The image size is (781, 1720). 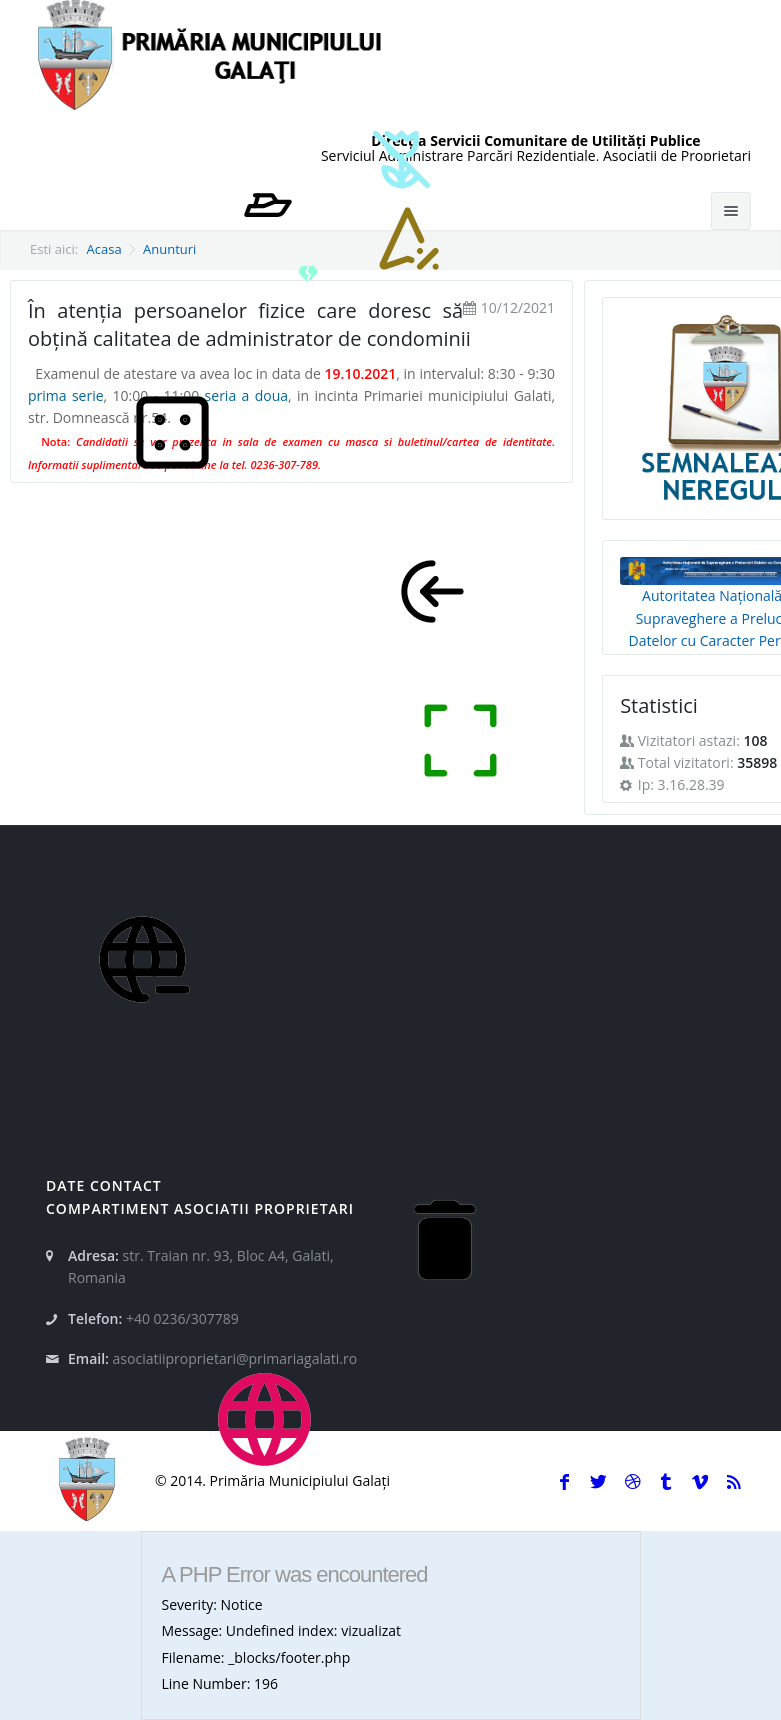 I want to click on randomize or shuffle content, so click(x=172, y=432).